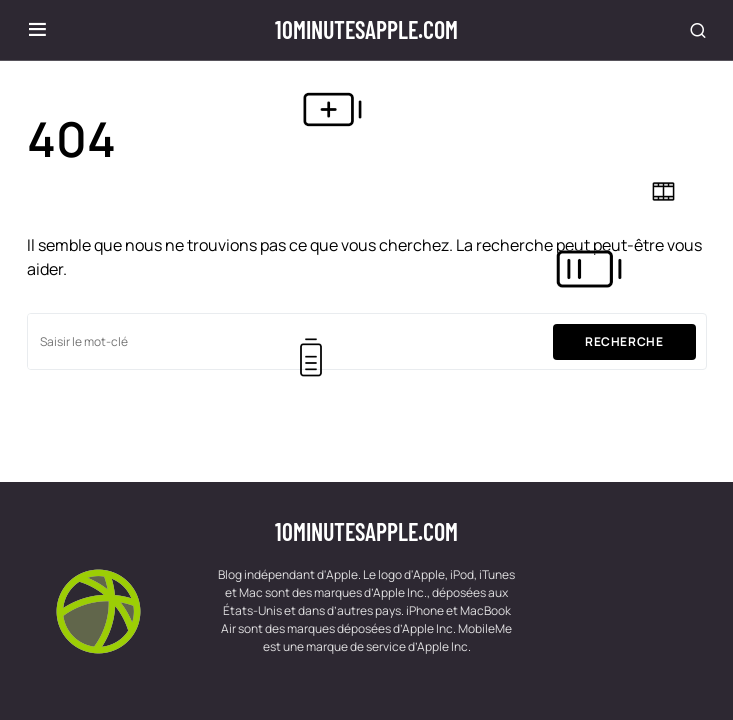 The width and height of the screenshot is (733, 720). What do you see at coordinates (311, 358) in the screenshot?
I see `indicates high battery level` at bounding box center [311, 358].